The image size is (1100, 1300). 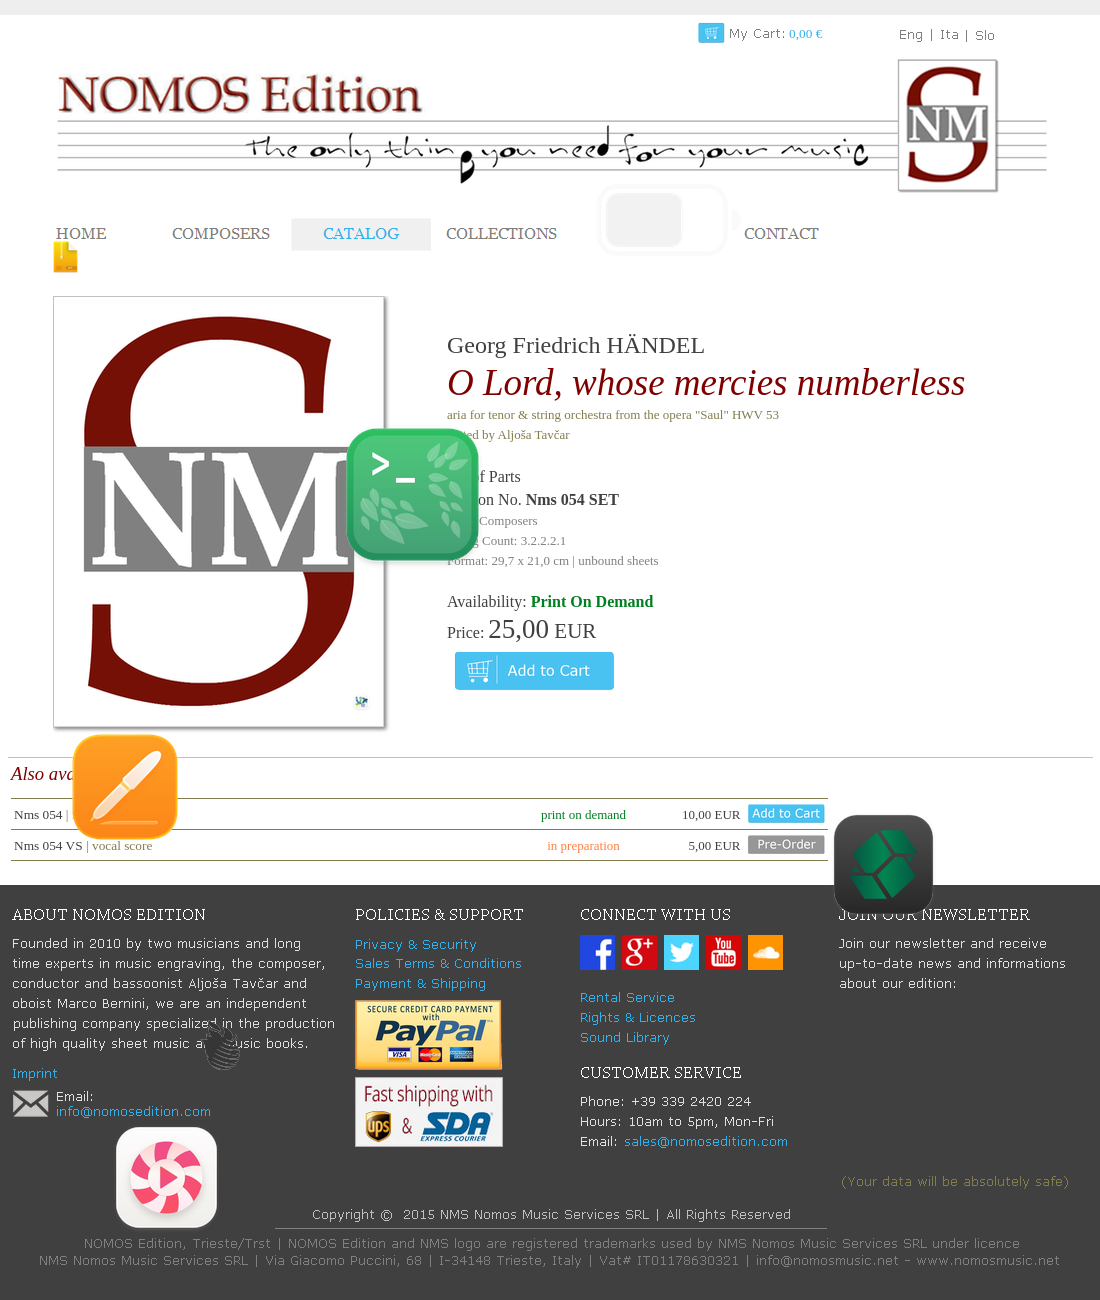 What do you see at coordinates (166, 1177) in the screenshot?
I see `open lollypop music player` at bounding box center [166, 1177].